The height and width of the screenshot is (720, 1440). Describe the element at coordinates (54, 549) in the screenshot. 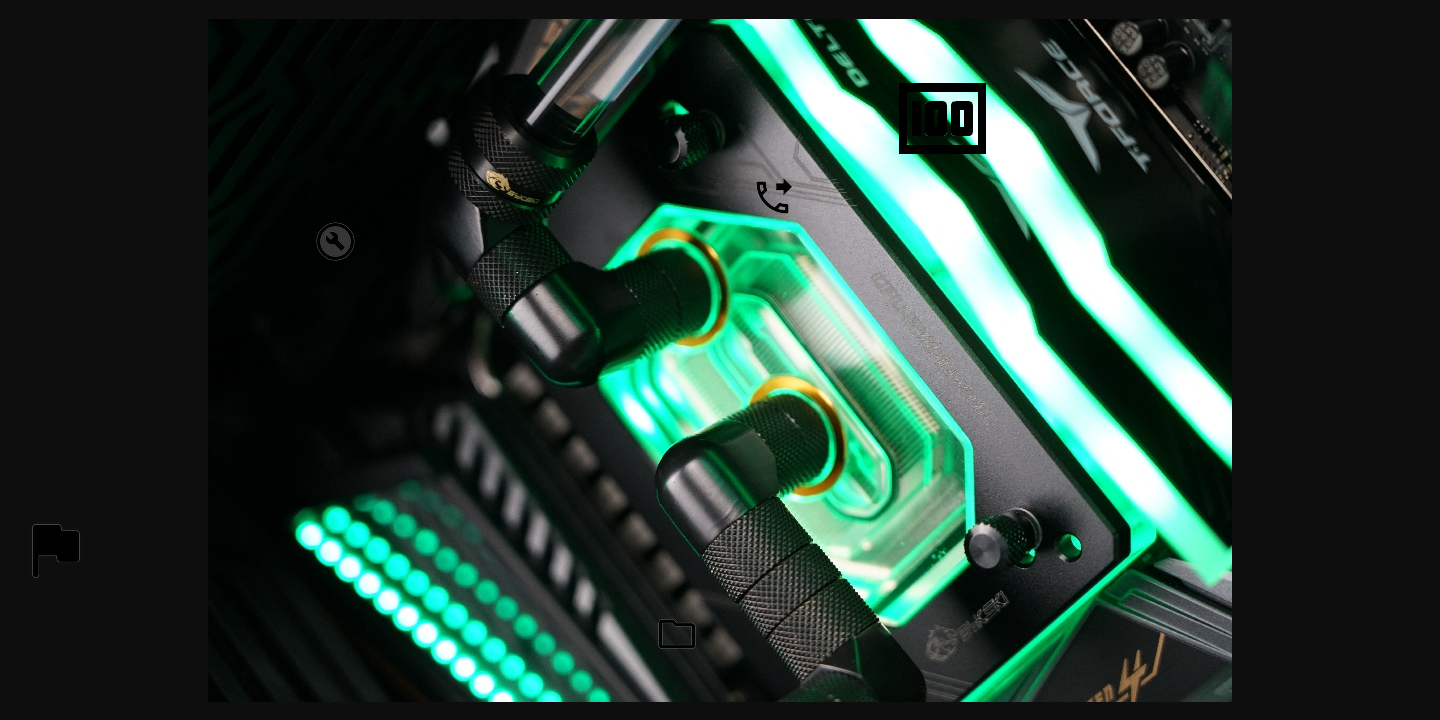

I see `flag or mark an item for review` at that location.